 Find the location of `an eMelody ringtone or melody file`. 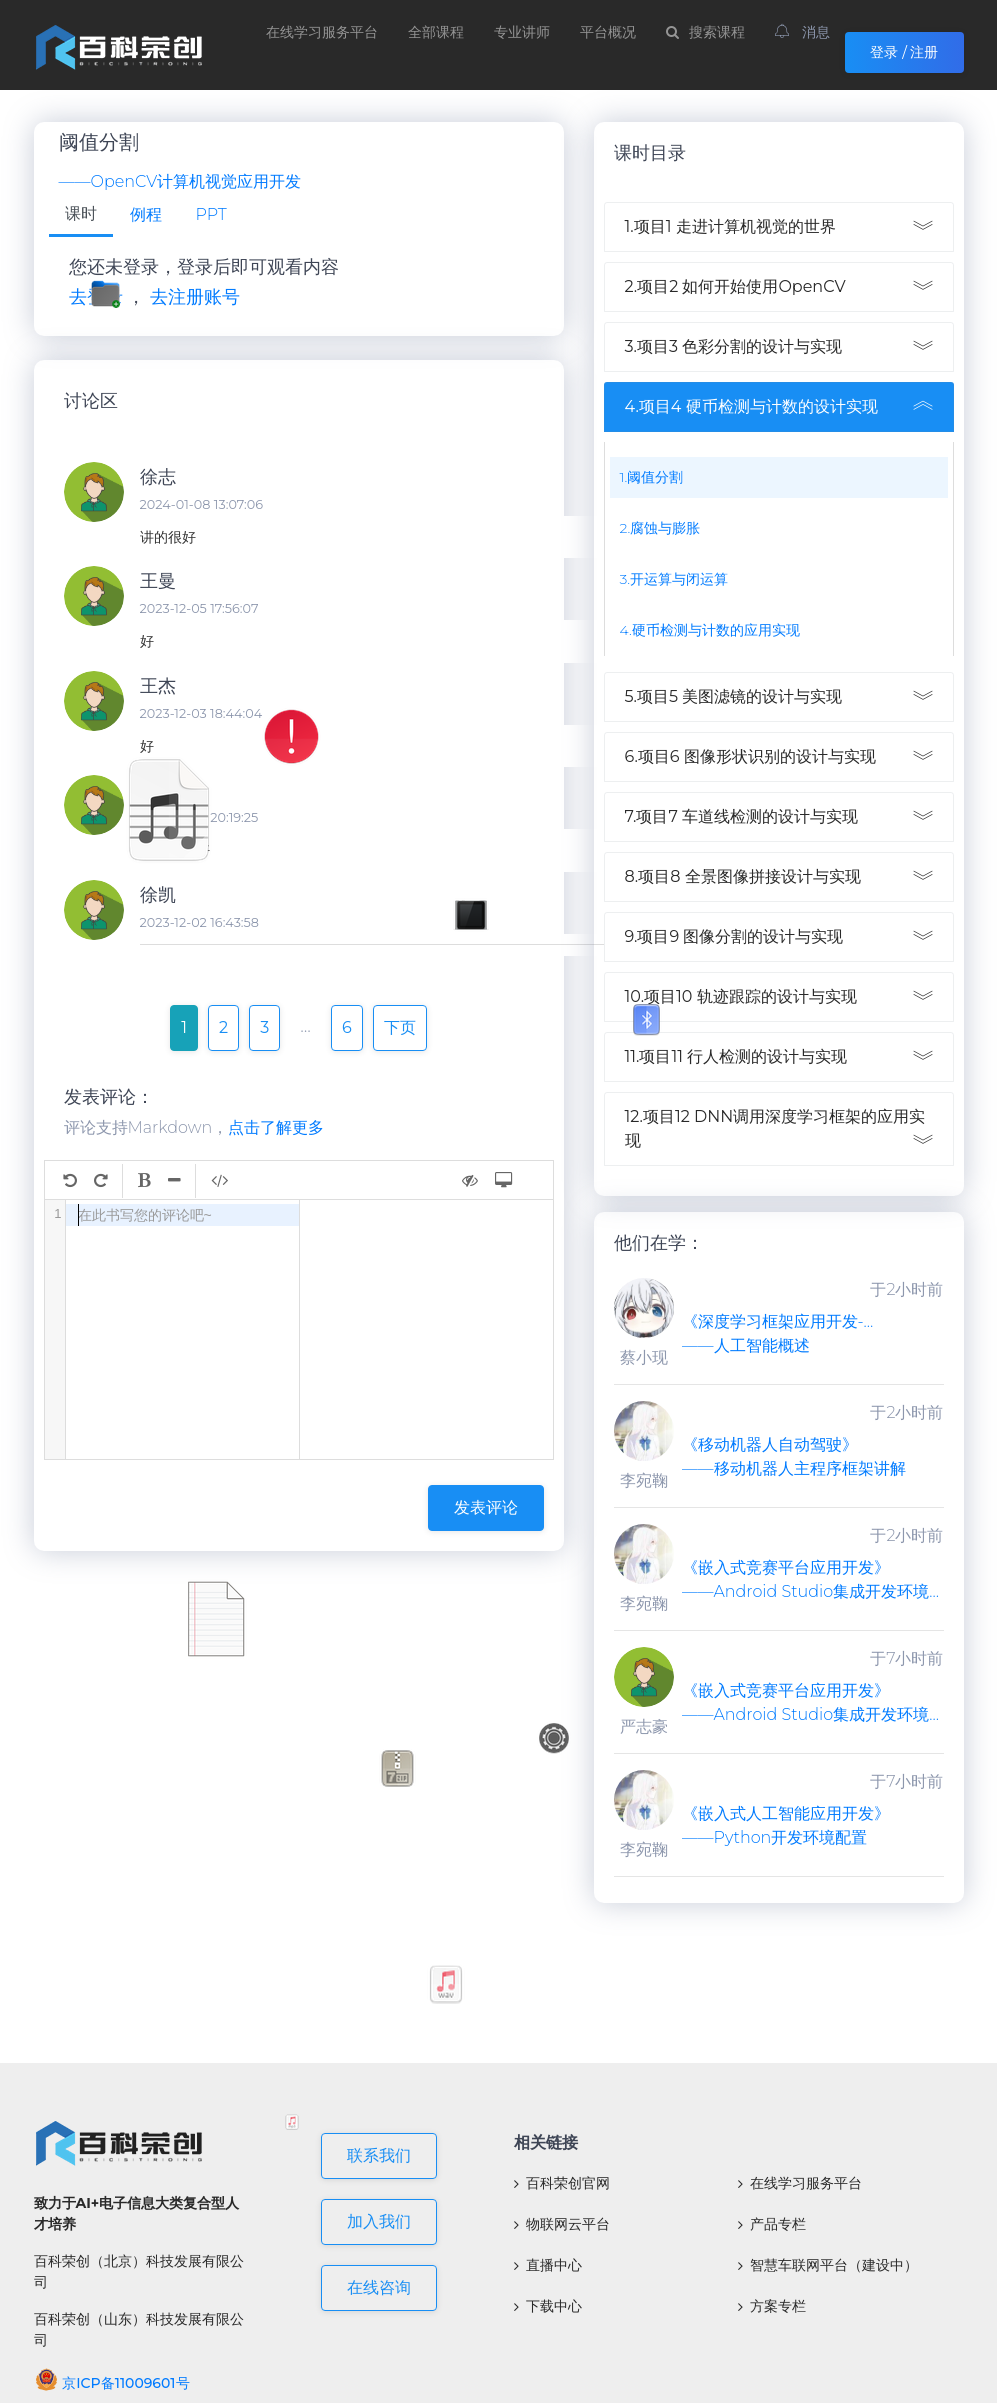

an eMelody ringtone or melody file is located at coordinates (169, 810).